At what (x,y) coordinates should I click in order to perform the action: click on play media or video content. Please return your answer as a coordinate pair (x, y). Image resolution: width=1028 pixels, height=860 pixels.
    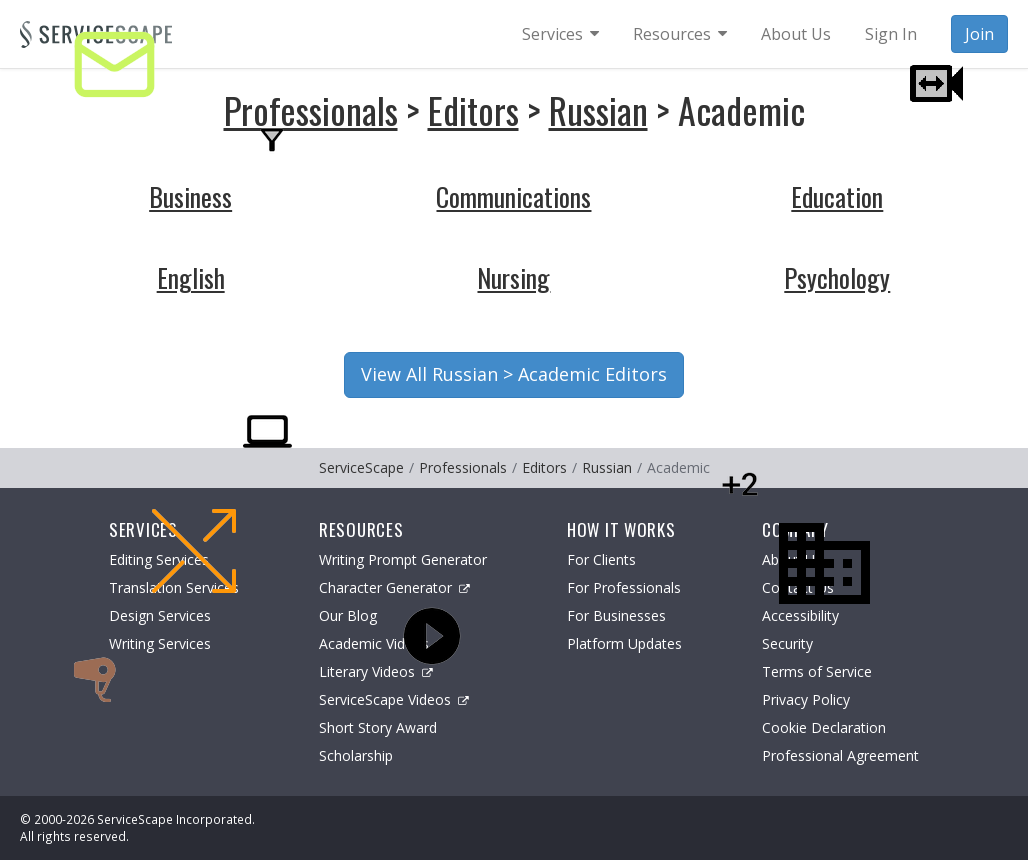
    Looking at the image, I should click on (432, 636).